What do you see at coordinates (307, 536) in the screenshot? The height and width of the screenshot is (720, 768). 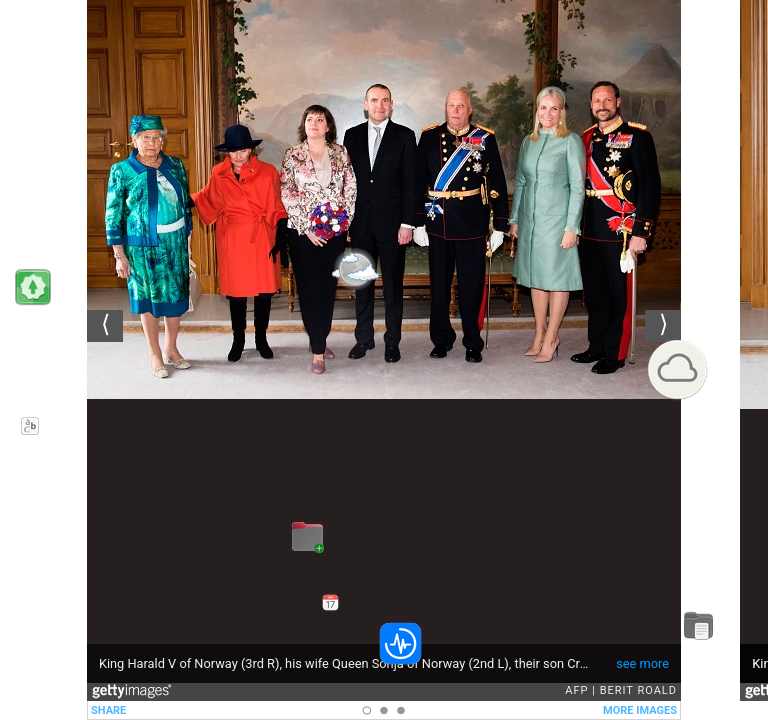 I see `create a new folder` at bounding box center [307, 536].